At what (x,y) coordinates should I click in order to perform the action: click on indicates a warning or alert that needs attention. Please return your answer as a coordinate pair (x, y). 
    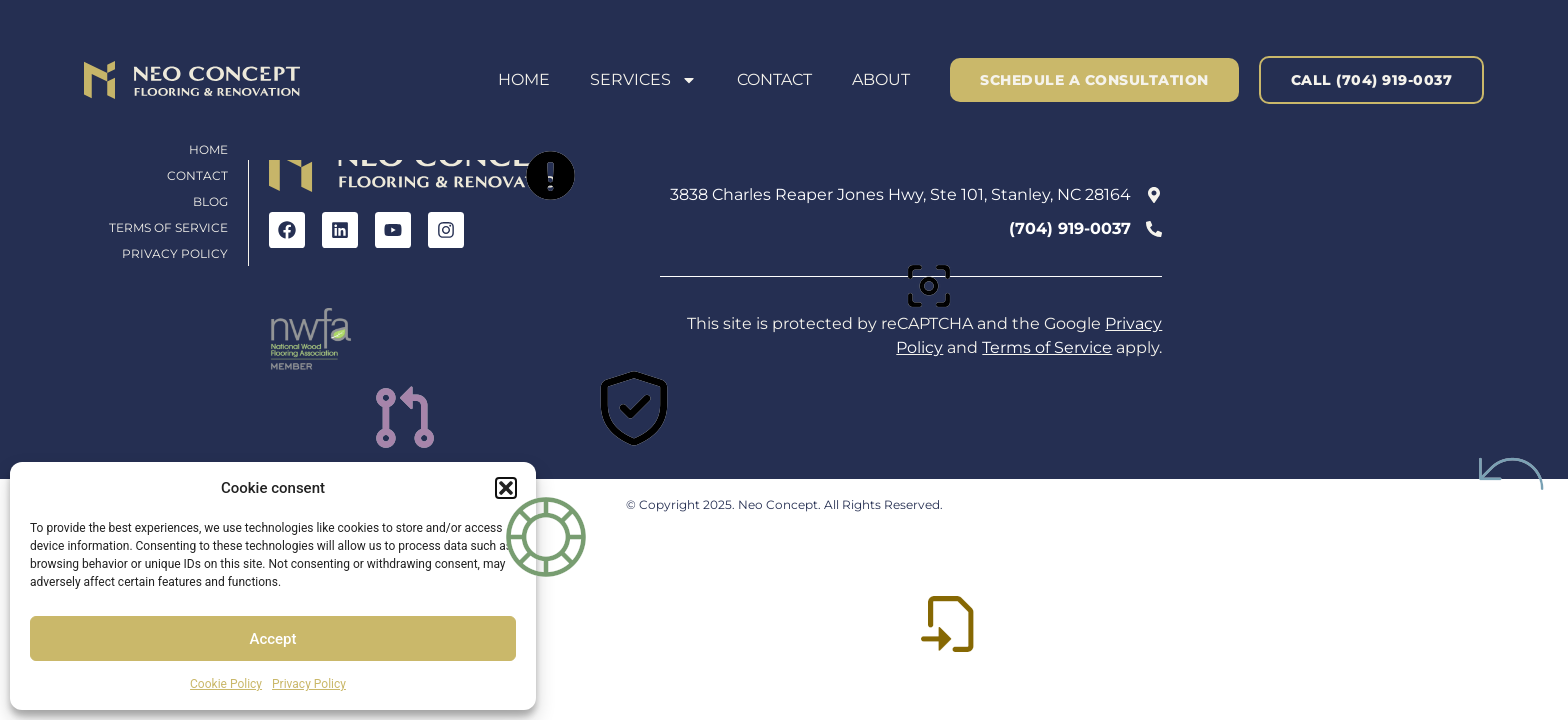
    Looking at the image, I should click on (550, 175).